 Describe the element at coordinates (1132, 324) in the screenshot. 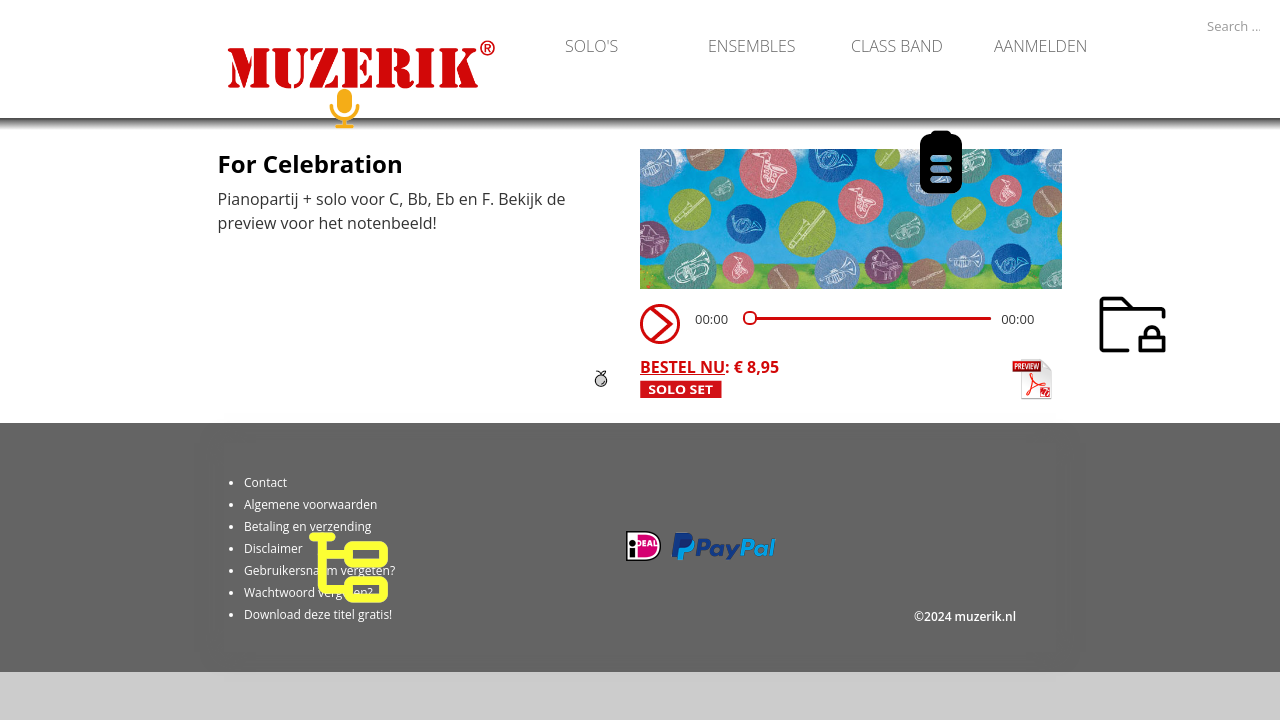

I see `access a password-protected folder` at that location.